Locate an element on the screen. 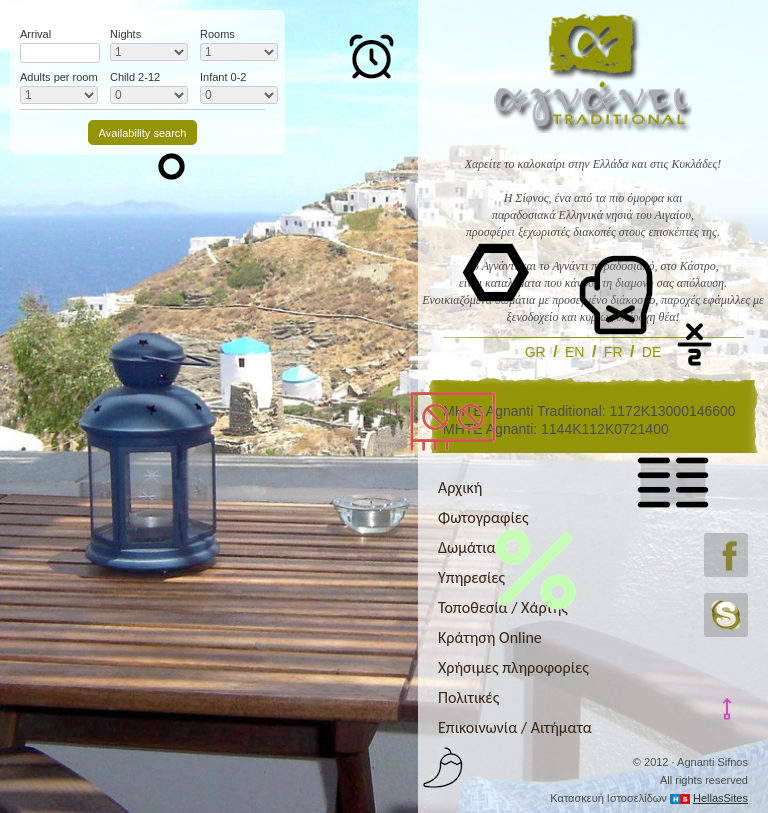 This screenshot has height=813, width=768. set or manage alarms is located at coordinates (371, 56).